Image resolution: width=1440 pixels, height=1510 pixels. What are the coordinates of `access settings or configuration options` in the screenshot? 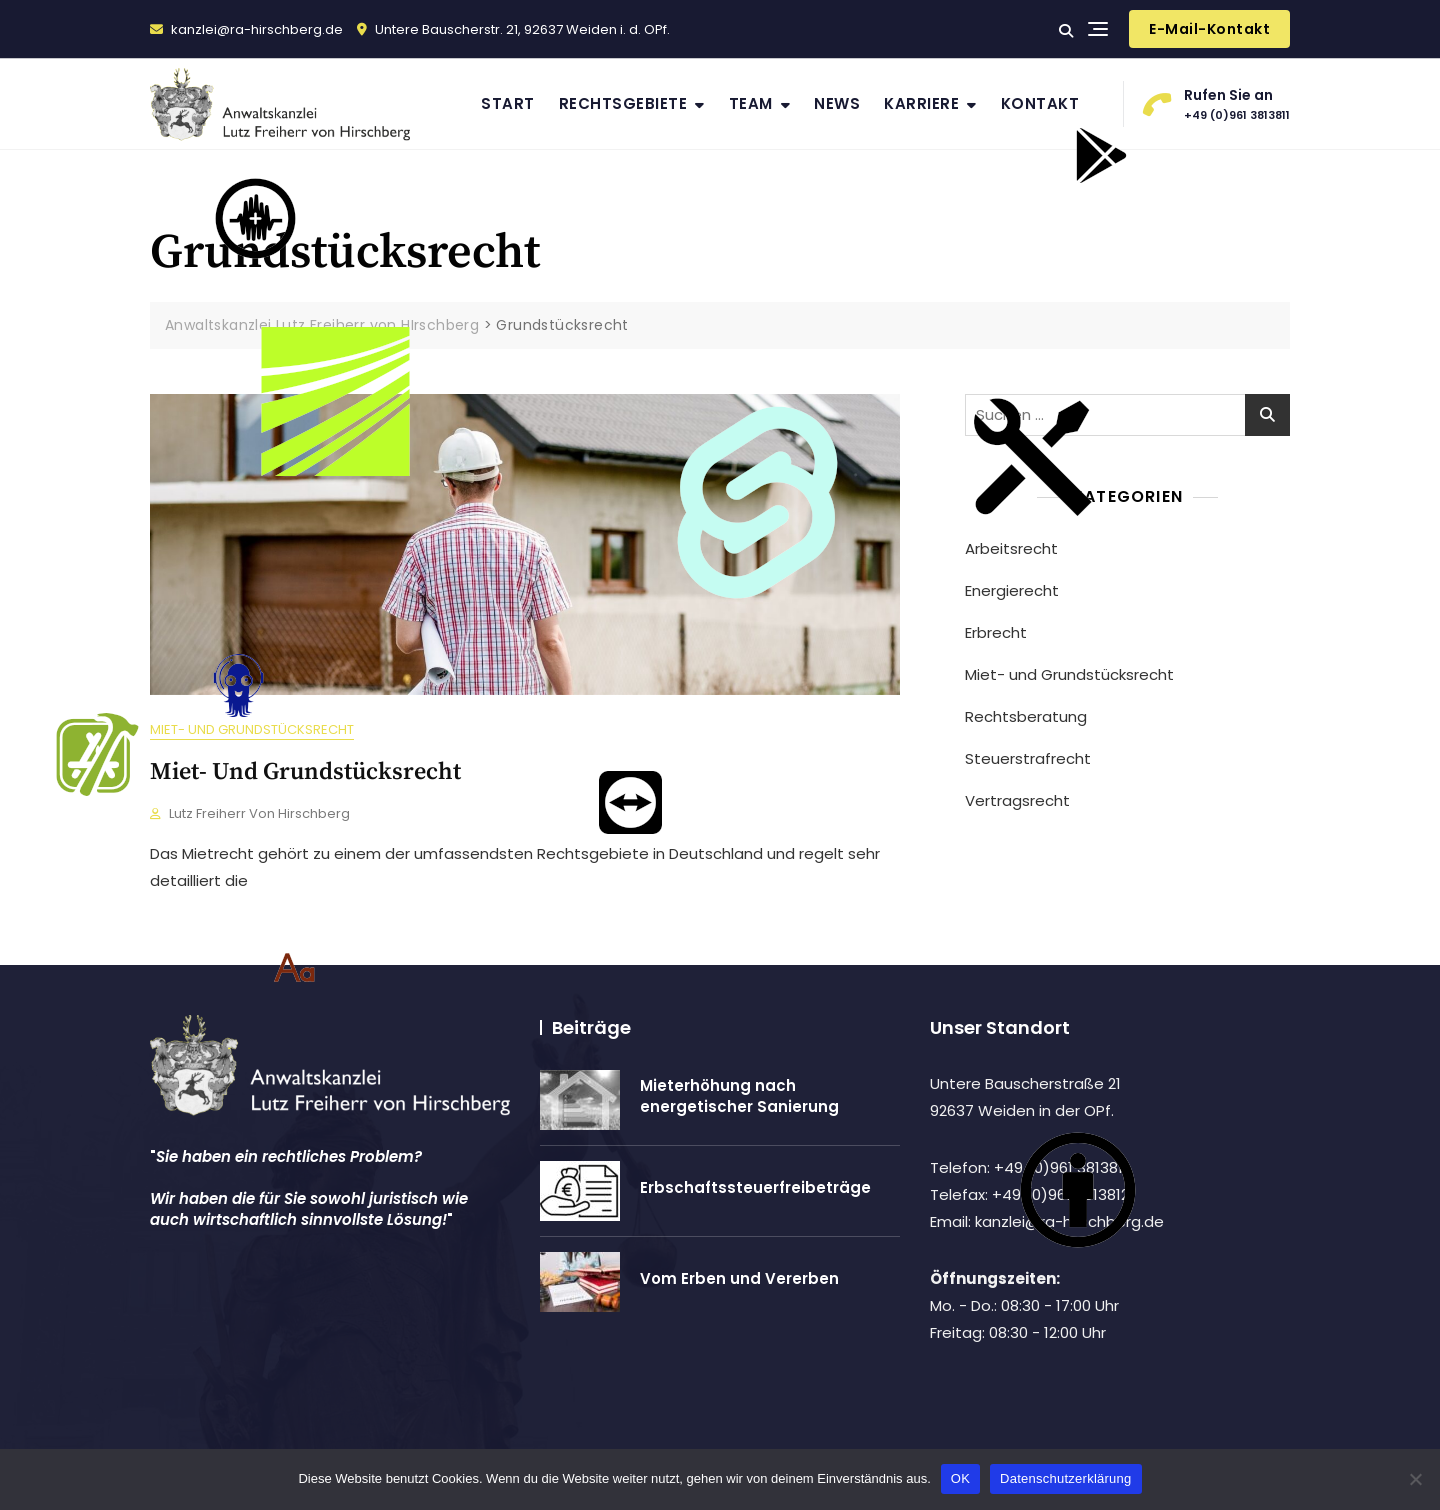 It's located at (1034, 458).